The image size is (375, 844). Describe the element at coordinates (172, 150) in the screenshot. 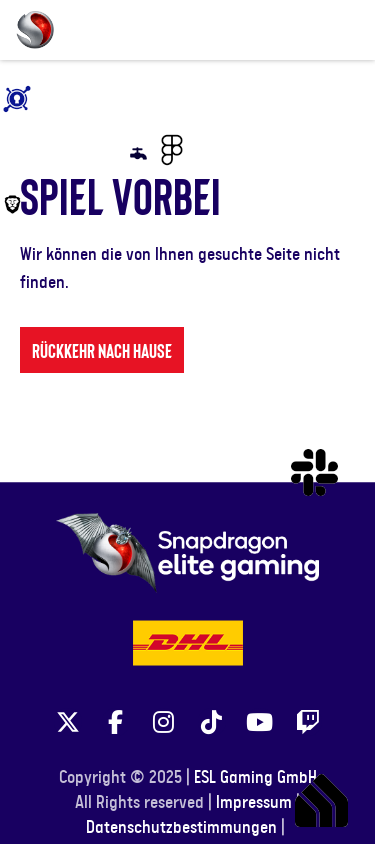

I see `open Figma design tool` at that location.